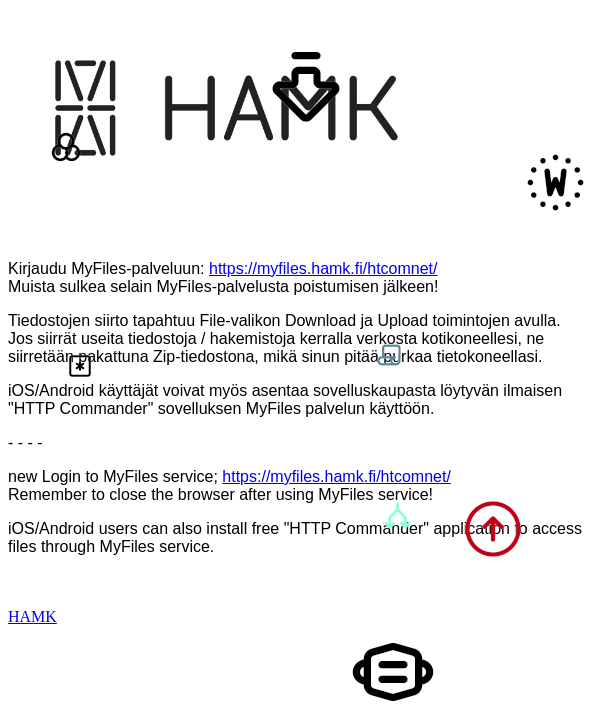 Image resolution: width=595 pixels, height=720 pixels. I want to click on indicates a draft or pending status for an item starting with "W", so click(555, 182).